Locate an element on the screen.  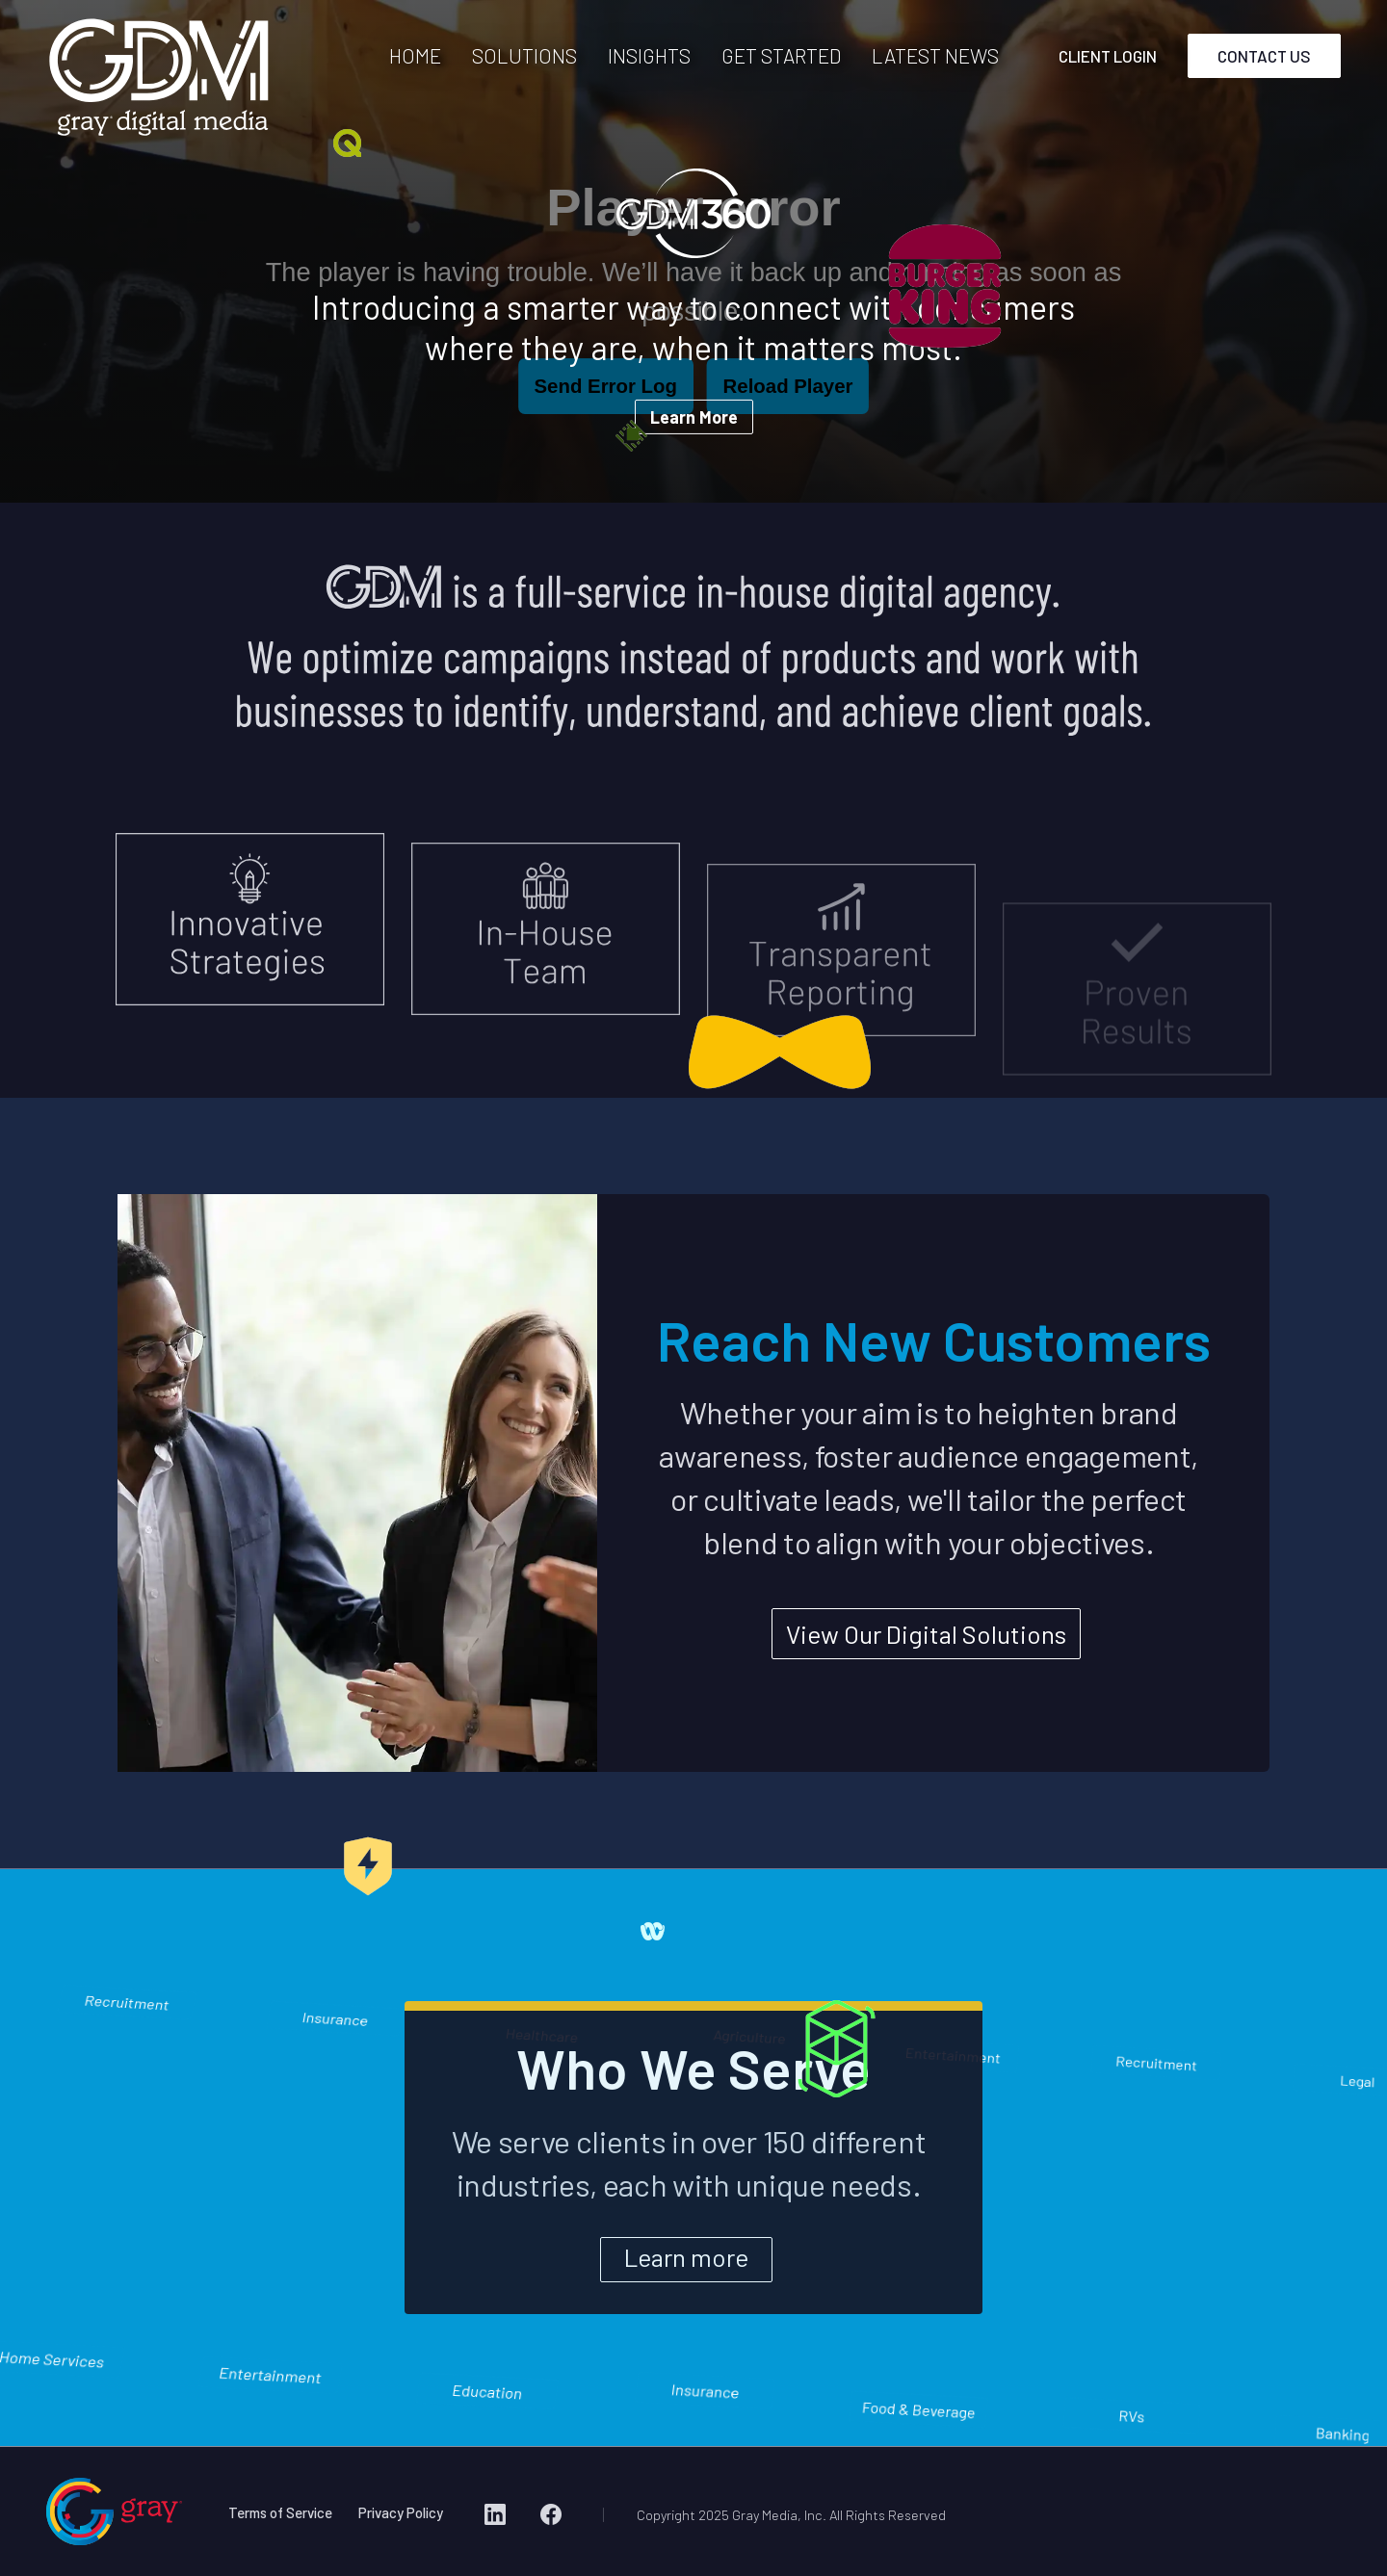
quicktime media player logo is located at coordinates (347, 143).